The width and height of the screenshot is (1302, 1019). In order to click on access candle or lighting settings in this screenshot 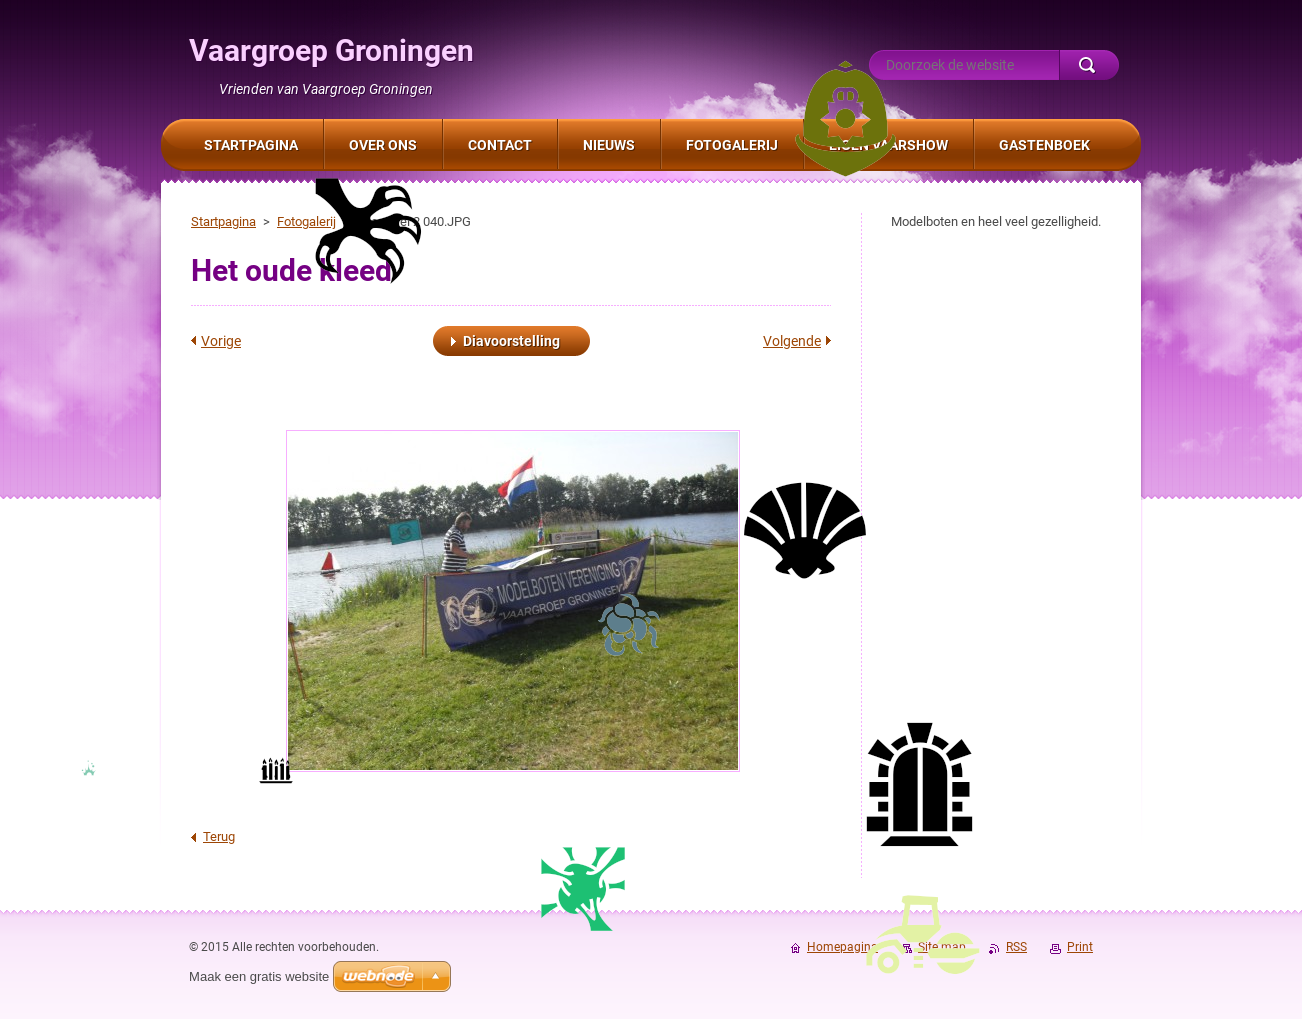, I will do `click(276, 767)`.